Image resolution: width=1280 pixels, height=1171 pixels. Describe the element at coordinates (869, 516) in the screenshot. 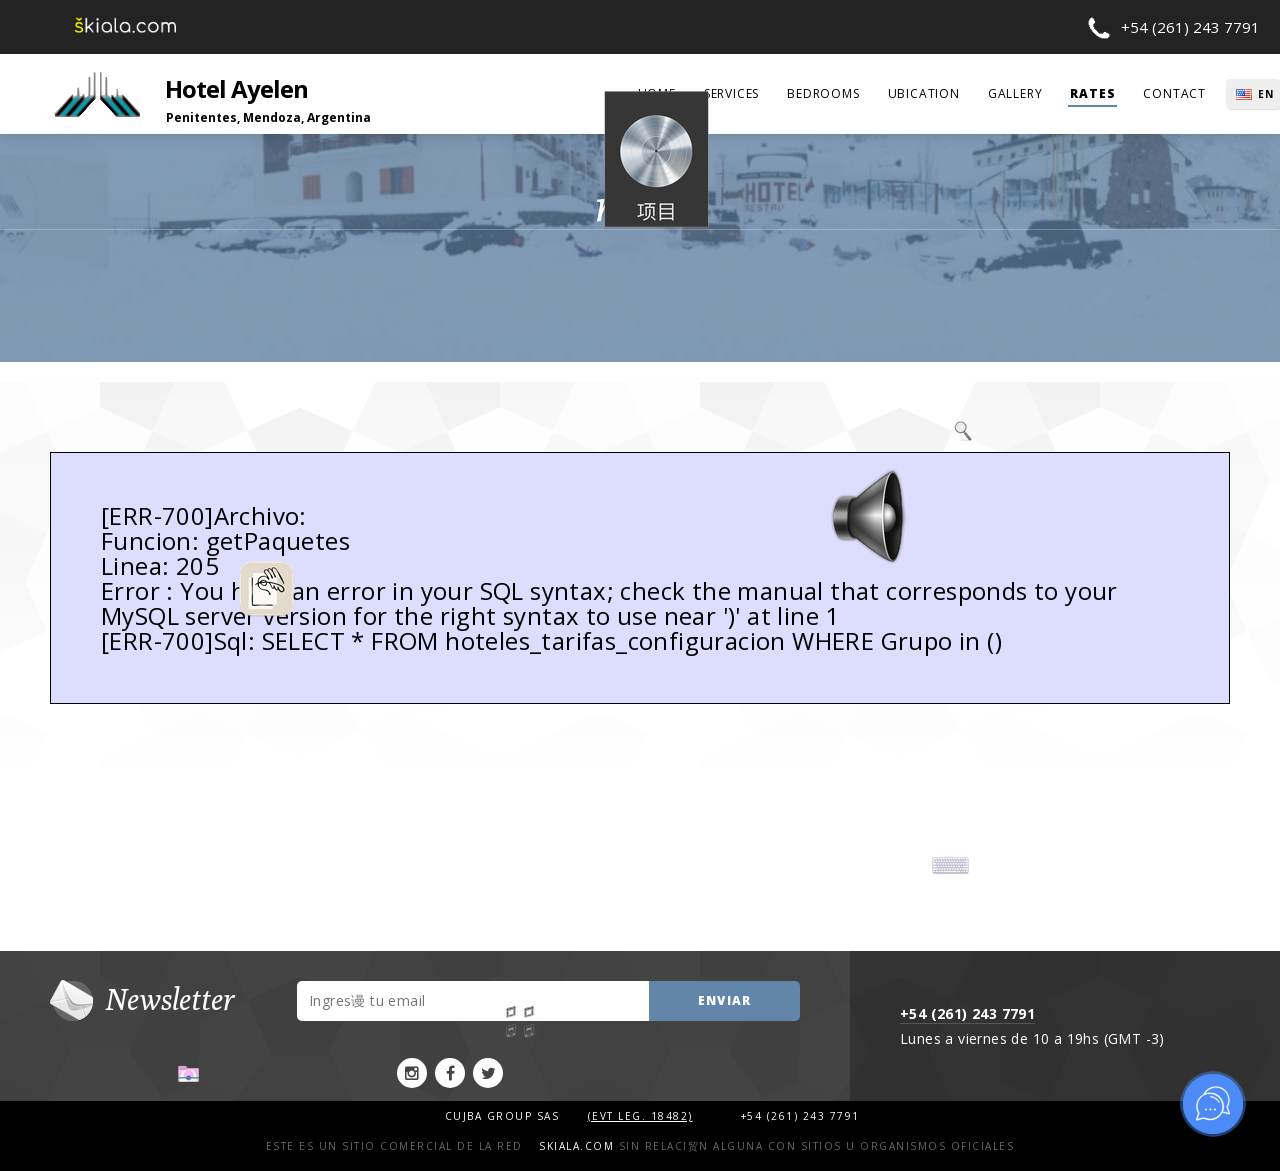

I see `access audio library in iMovie` at that location.